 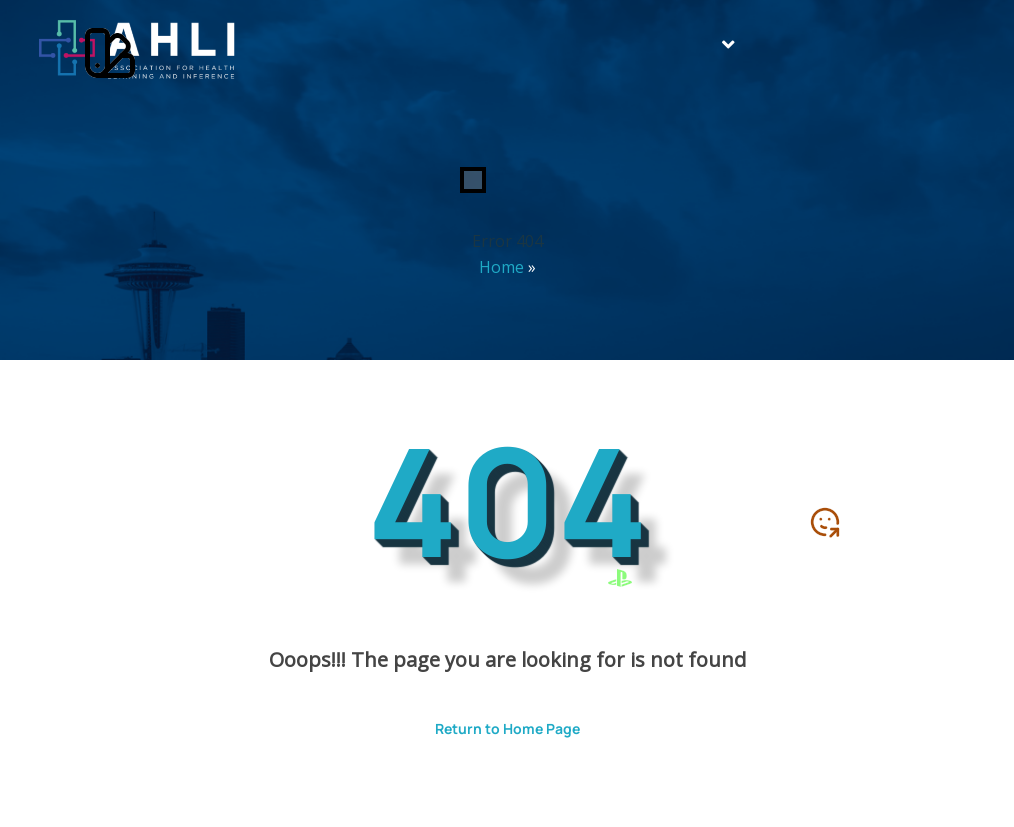 I want to click on stop media playback, so click(x=473, y=180).